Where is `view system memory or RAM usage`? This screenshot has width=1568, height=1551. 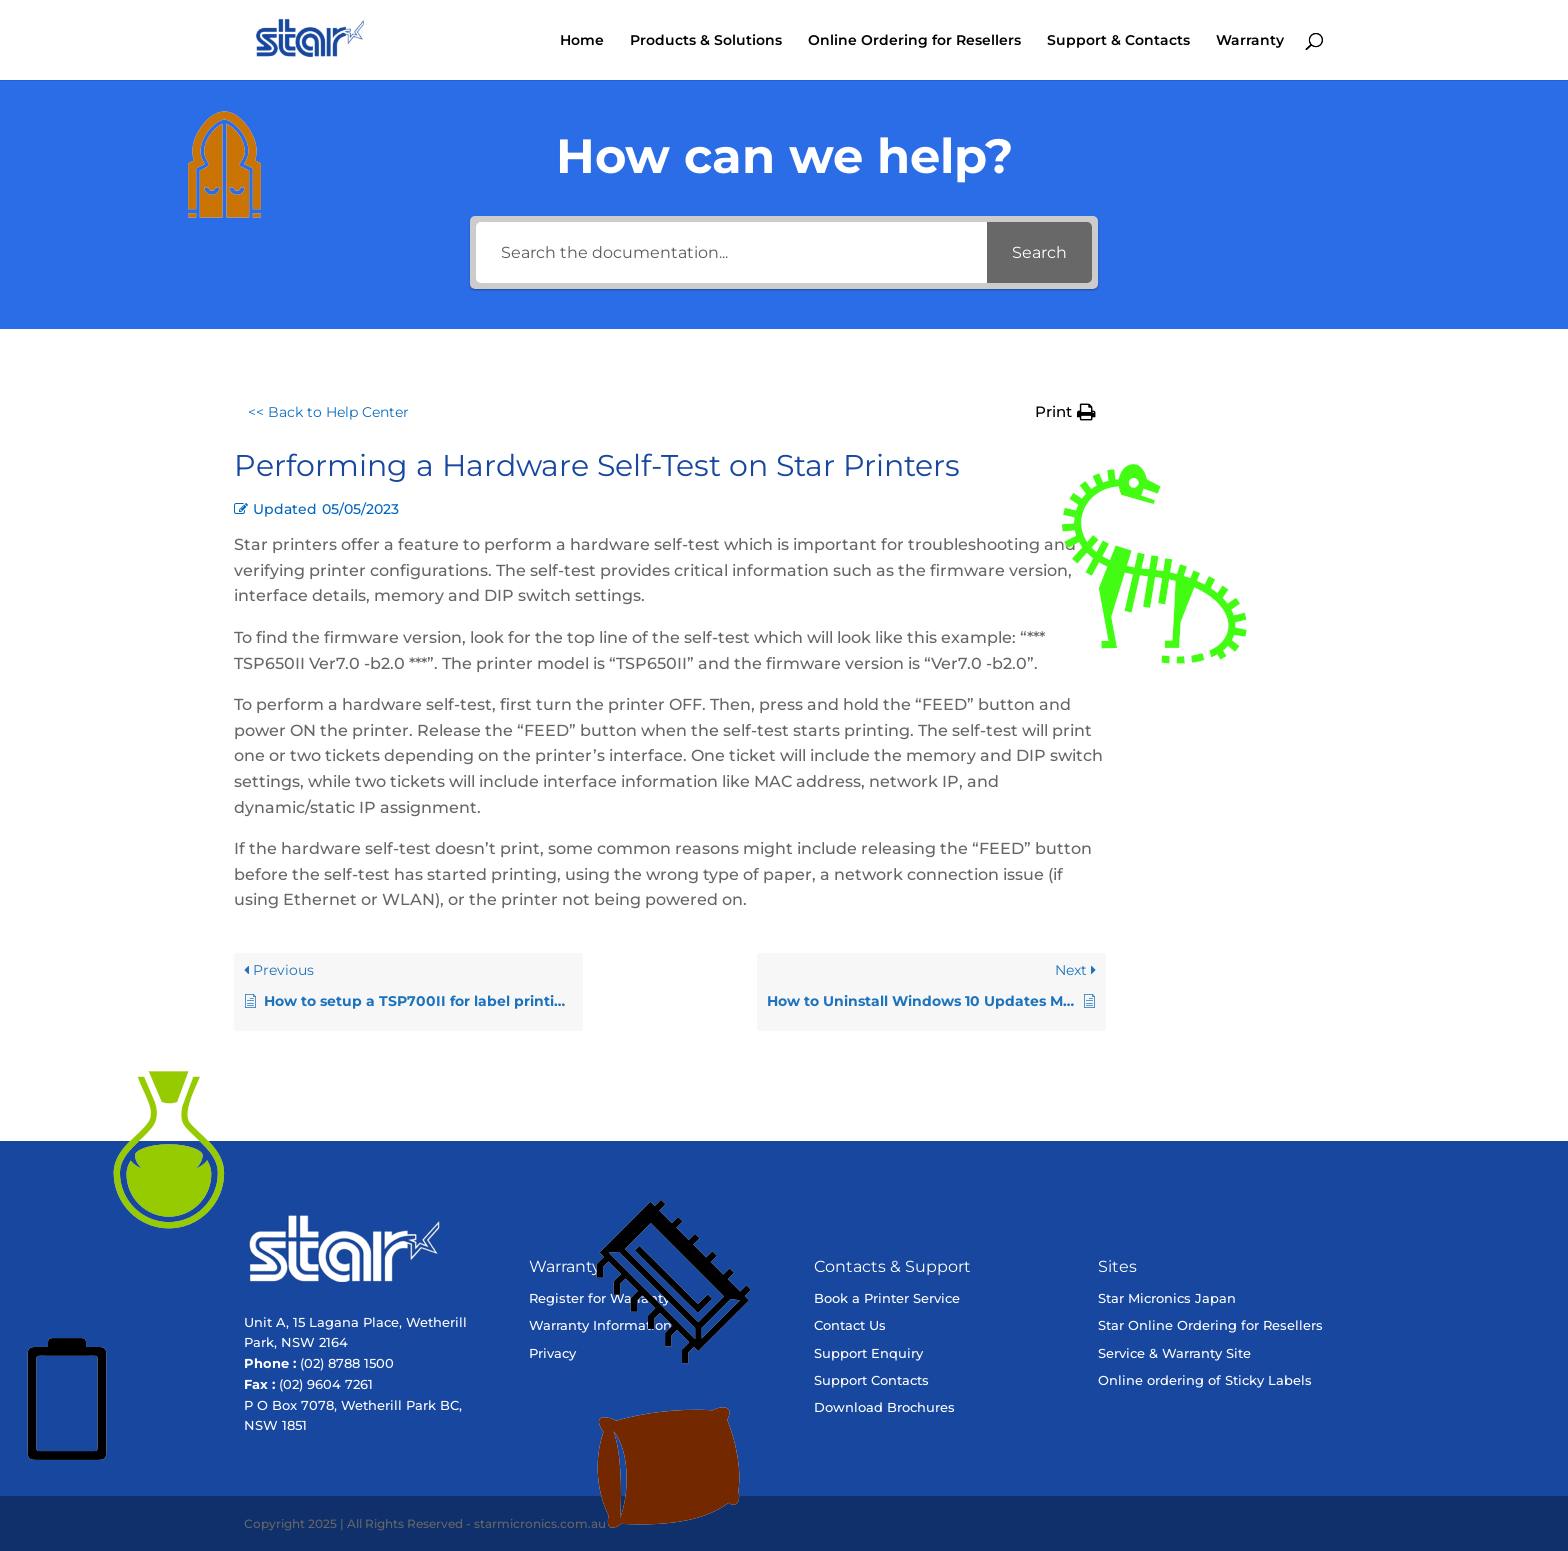
view system memory or RAM usage is located at coordinates (672, 1280).